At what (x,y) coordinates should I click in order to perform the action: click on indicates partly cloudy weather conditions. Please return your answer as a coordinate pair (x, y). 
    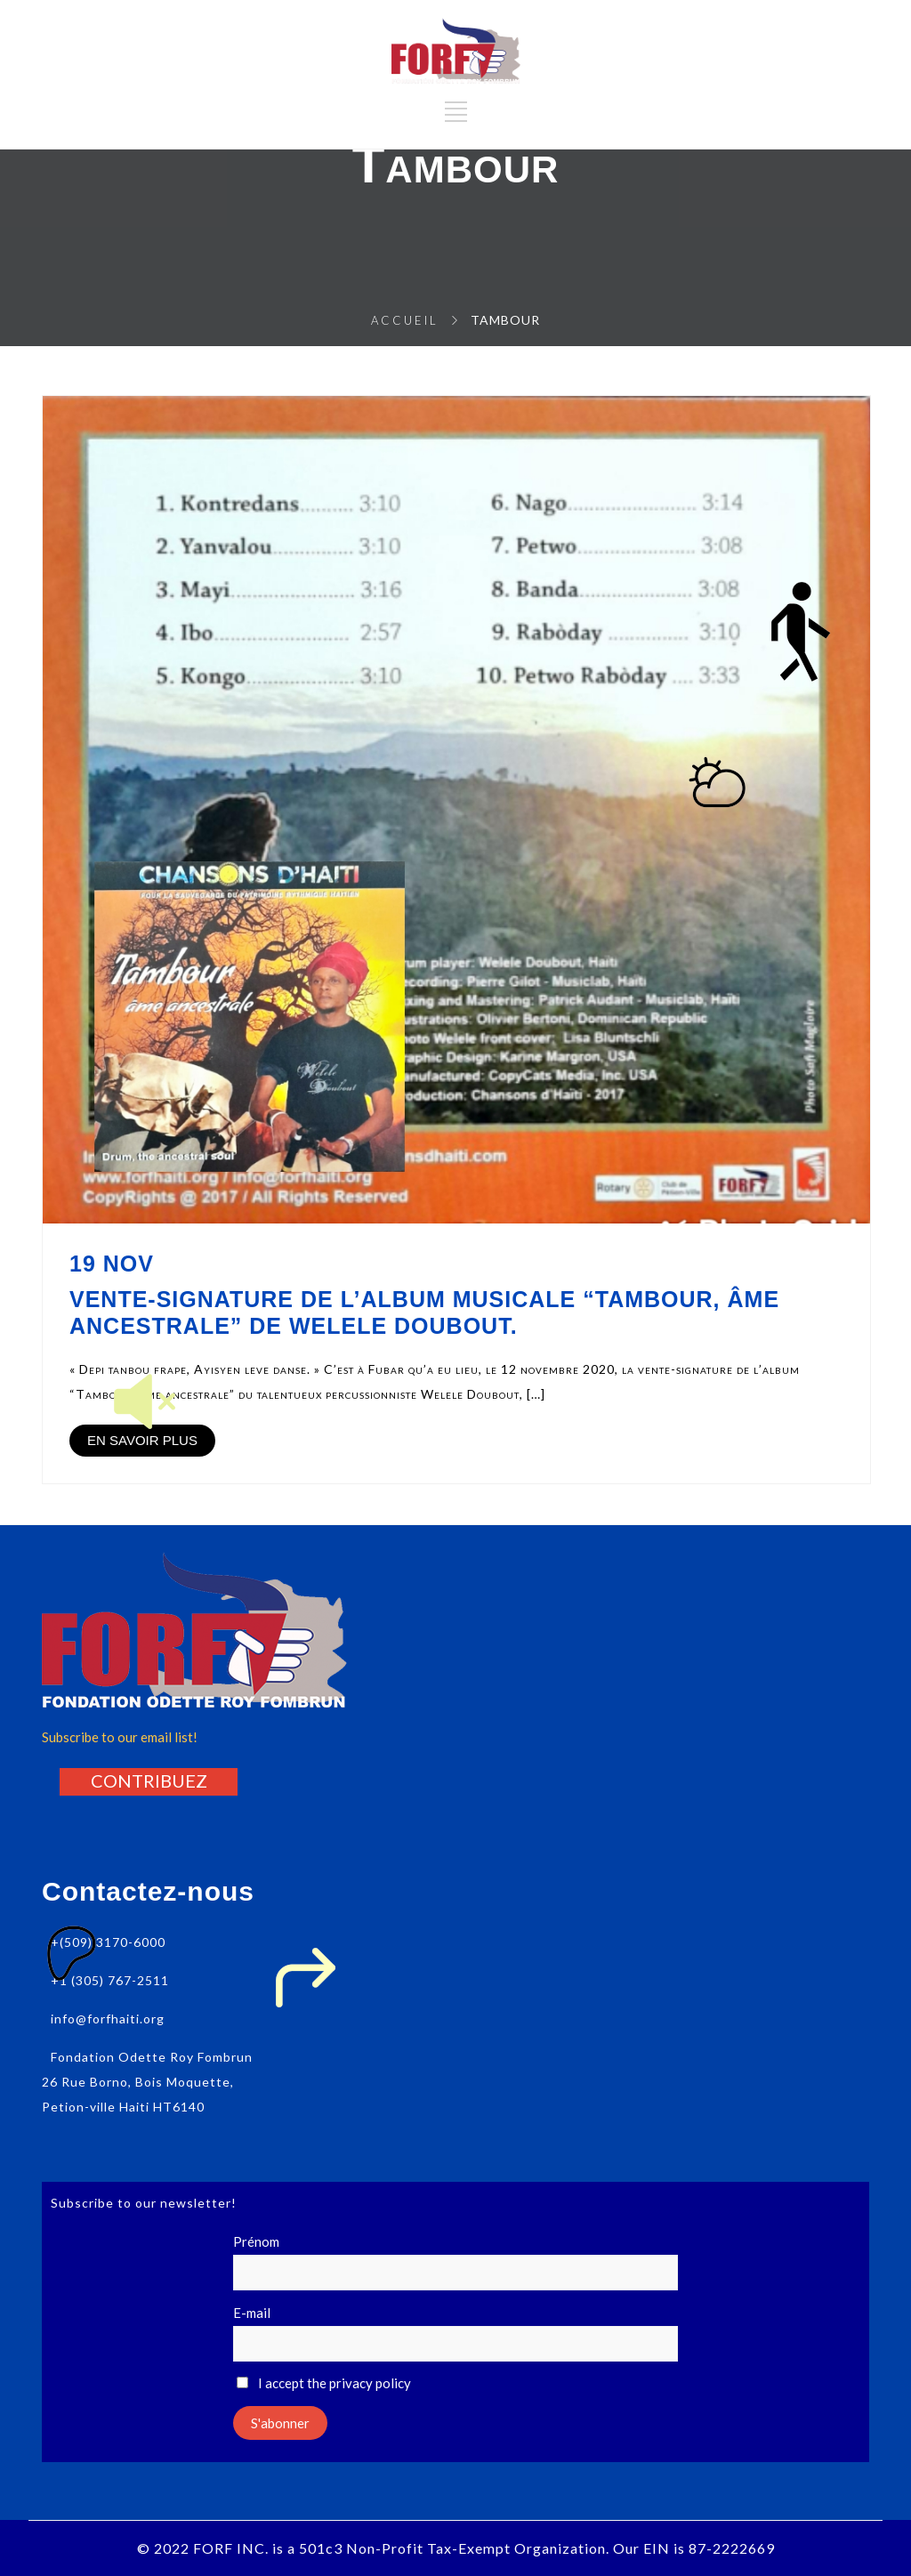
    Looking at the image, I should click on (717, 783).